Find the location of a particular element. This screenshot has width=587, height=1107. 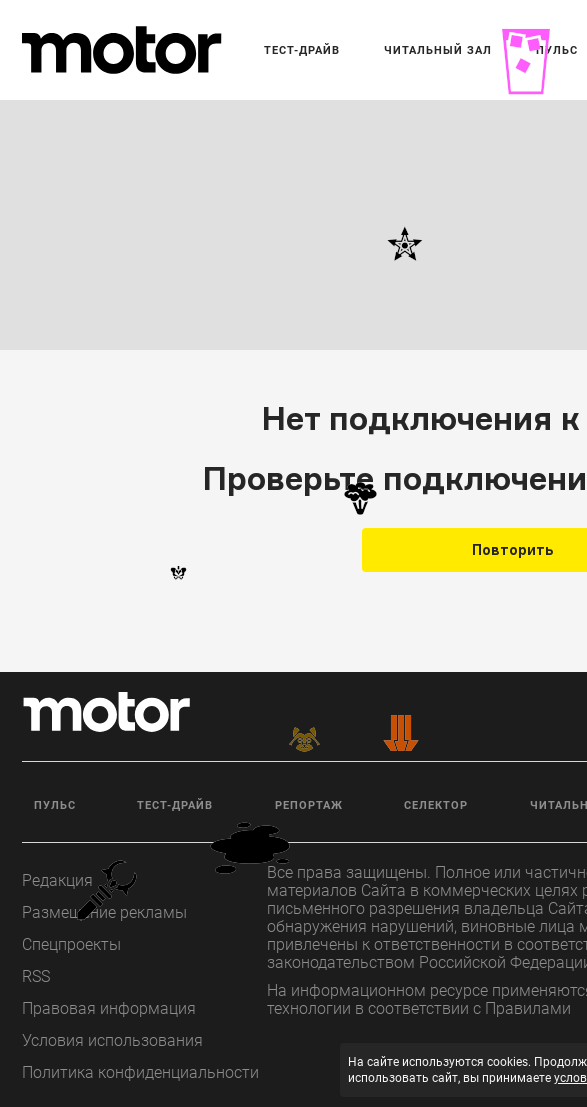

indicates a spill or hazard in a game environment is located at coordinates (250, 842).